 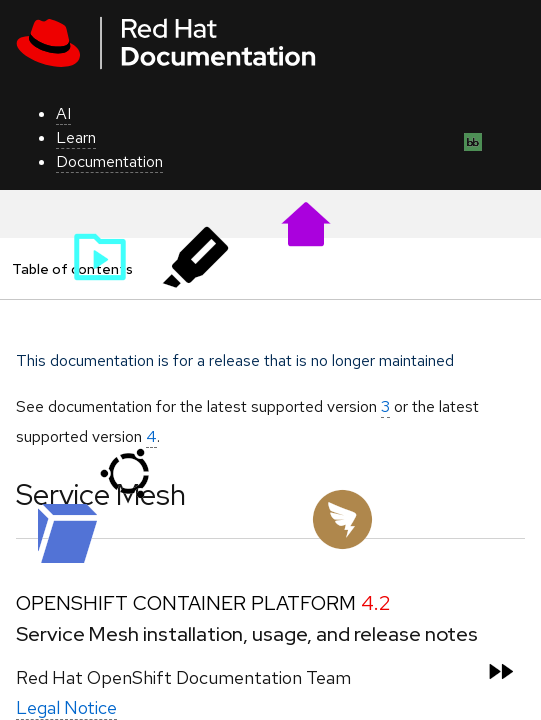 What do you see at coordinates (67, 533) in the screenshot?
I see `open tuta secure email app` at bounding box center [67, 533].